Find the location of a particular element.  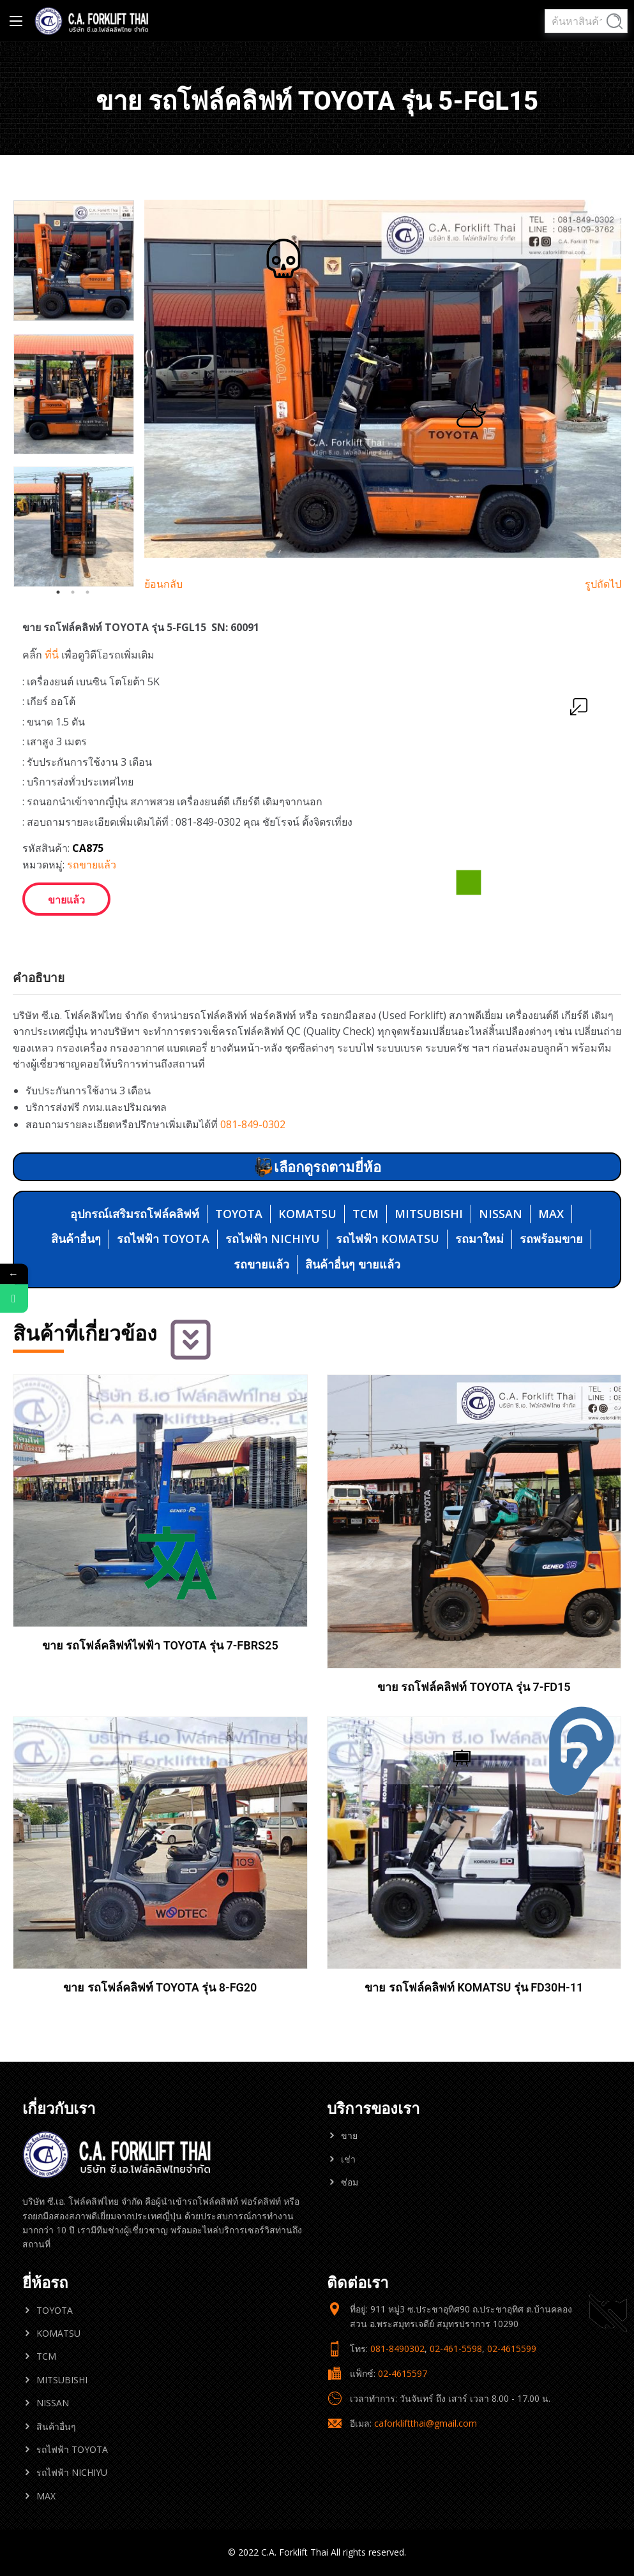

indicates cloudy night weather conditions is located at coordinates (471, 415).